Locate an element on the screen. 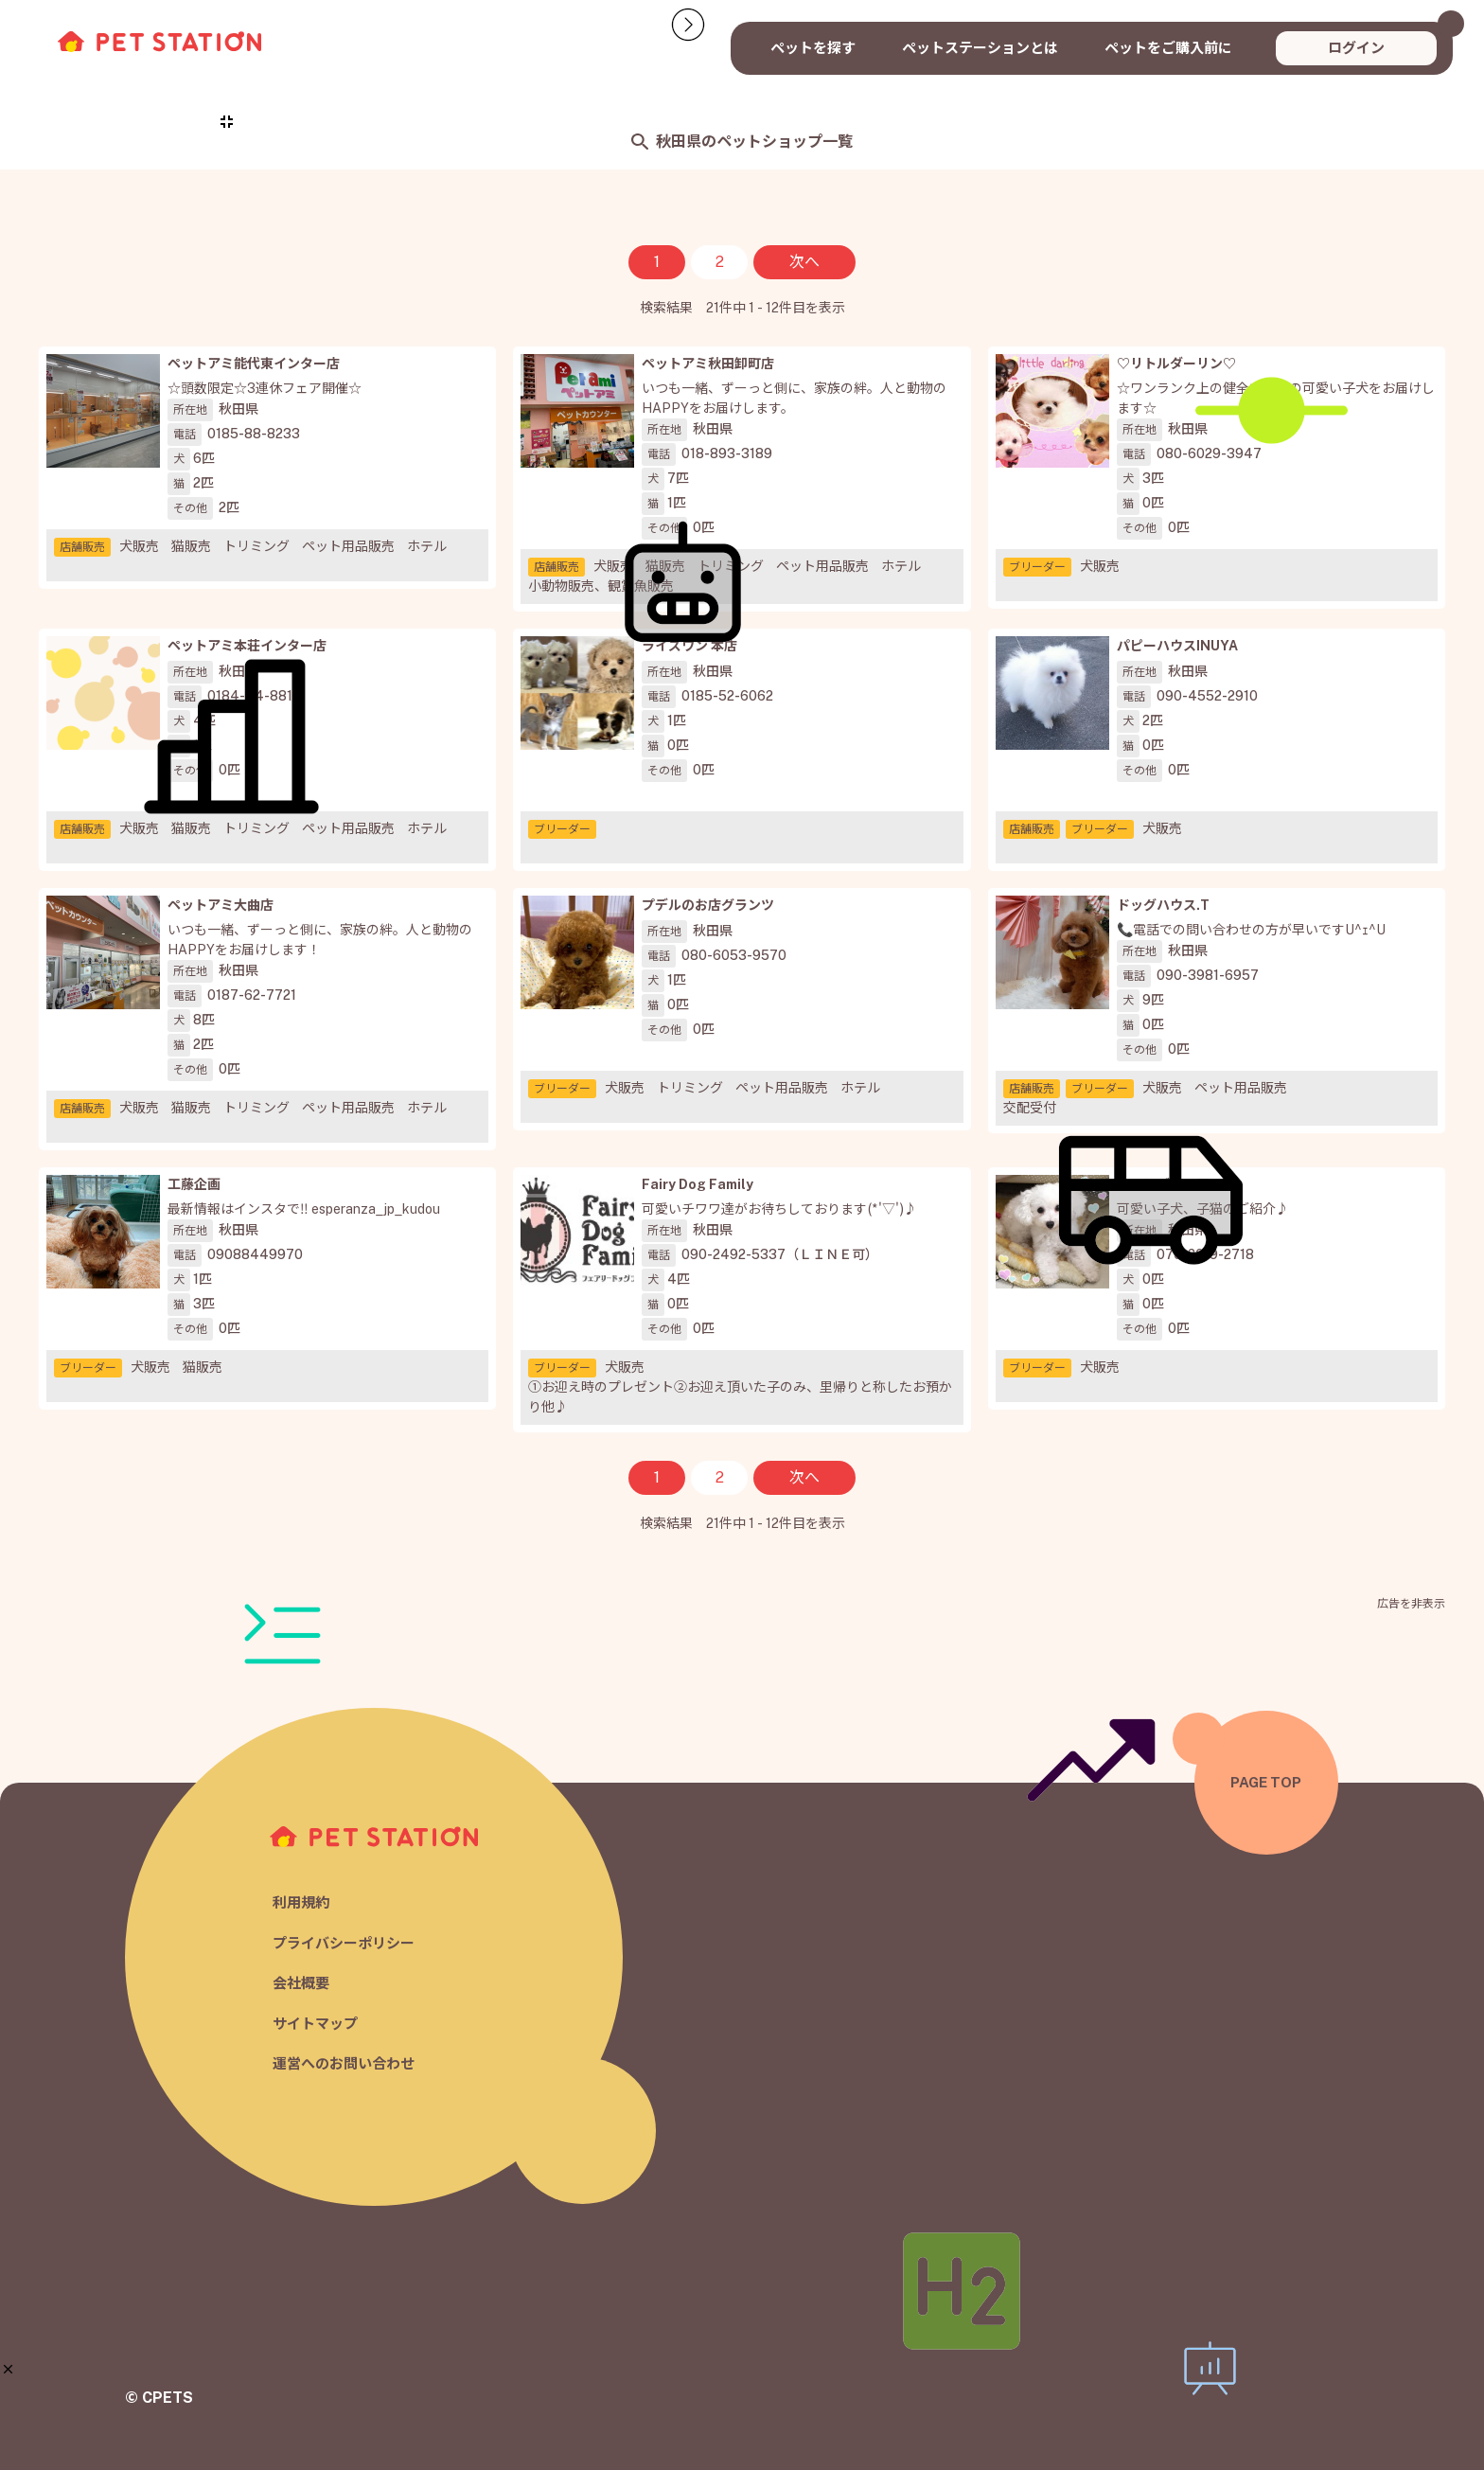 The width and height of the screenshot is (1484, 2470). view commit history in a git repository is located at coordinates (1271, 410).